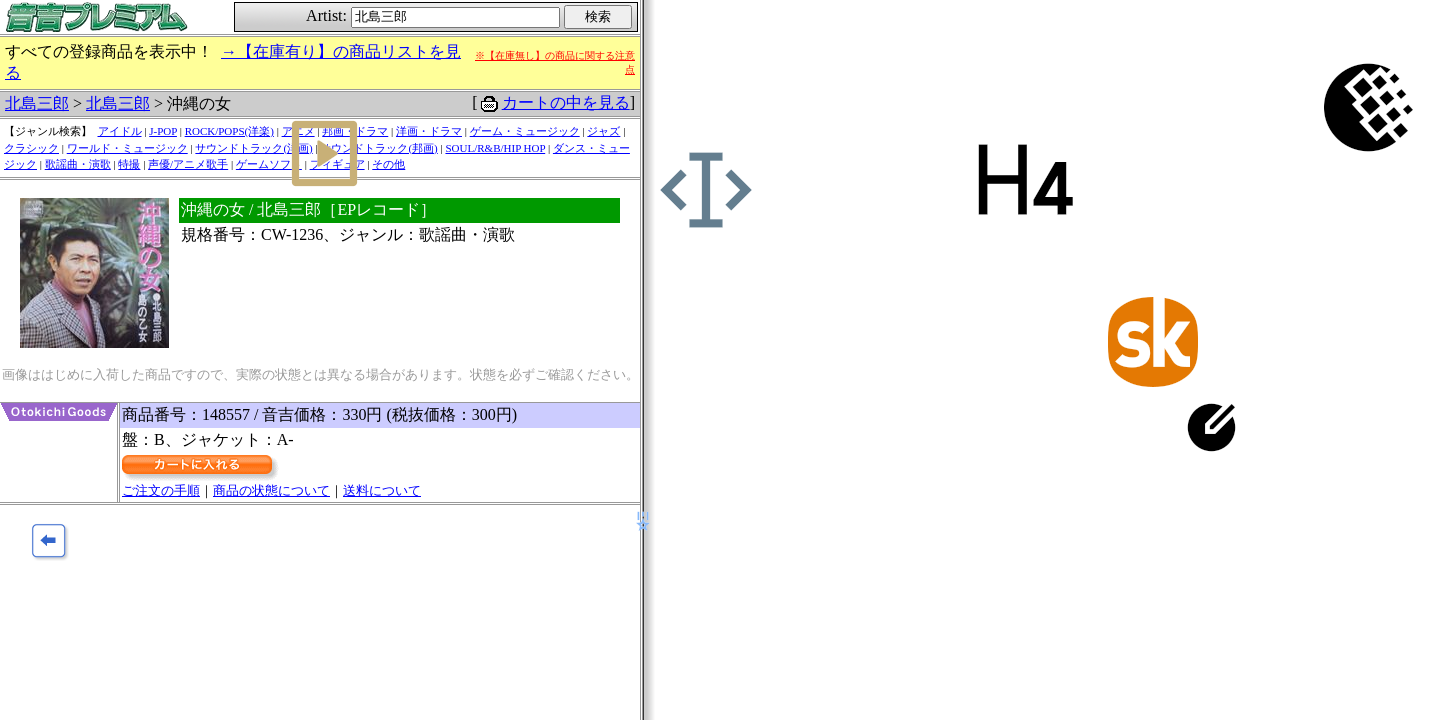 The width and height of the screenshot is (1440, 720). I want to click on format text as heading level 4, so click(1022, 179).